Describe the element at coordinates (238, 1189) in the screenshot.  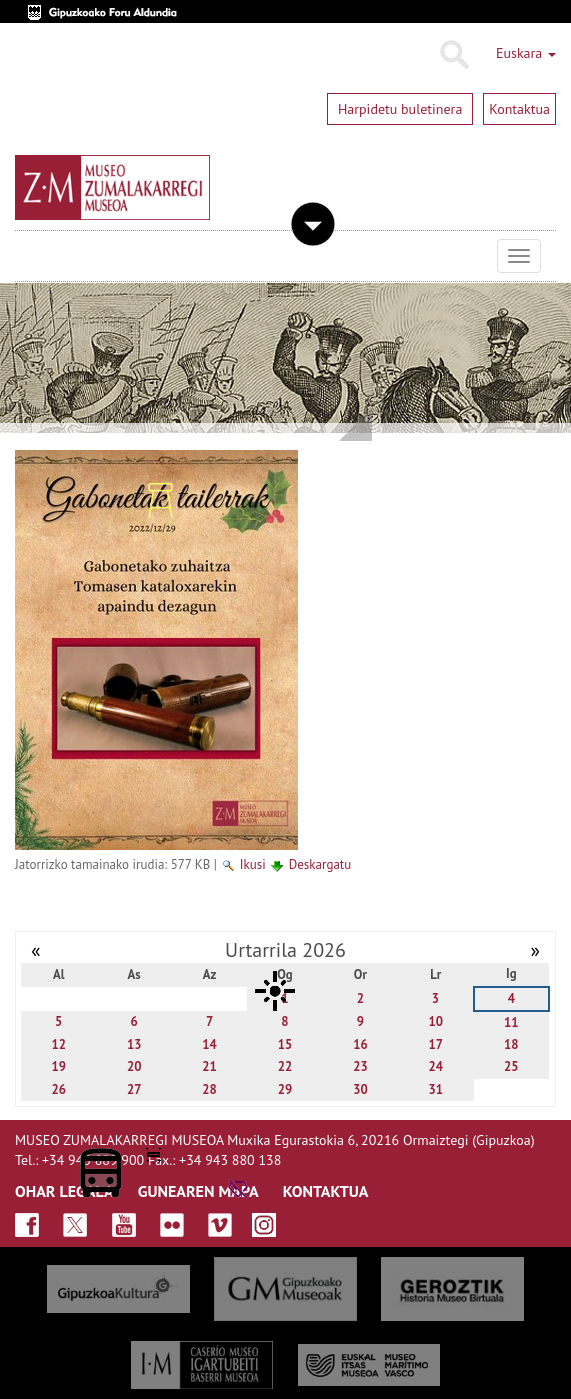
I see `indicates premium features are unavailable` at that location.